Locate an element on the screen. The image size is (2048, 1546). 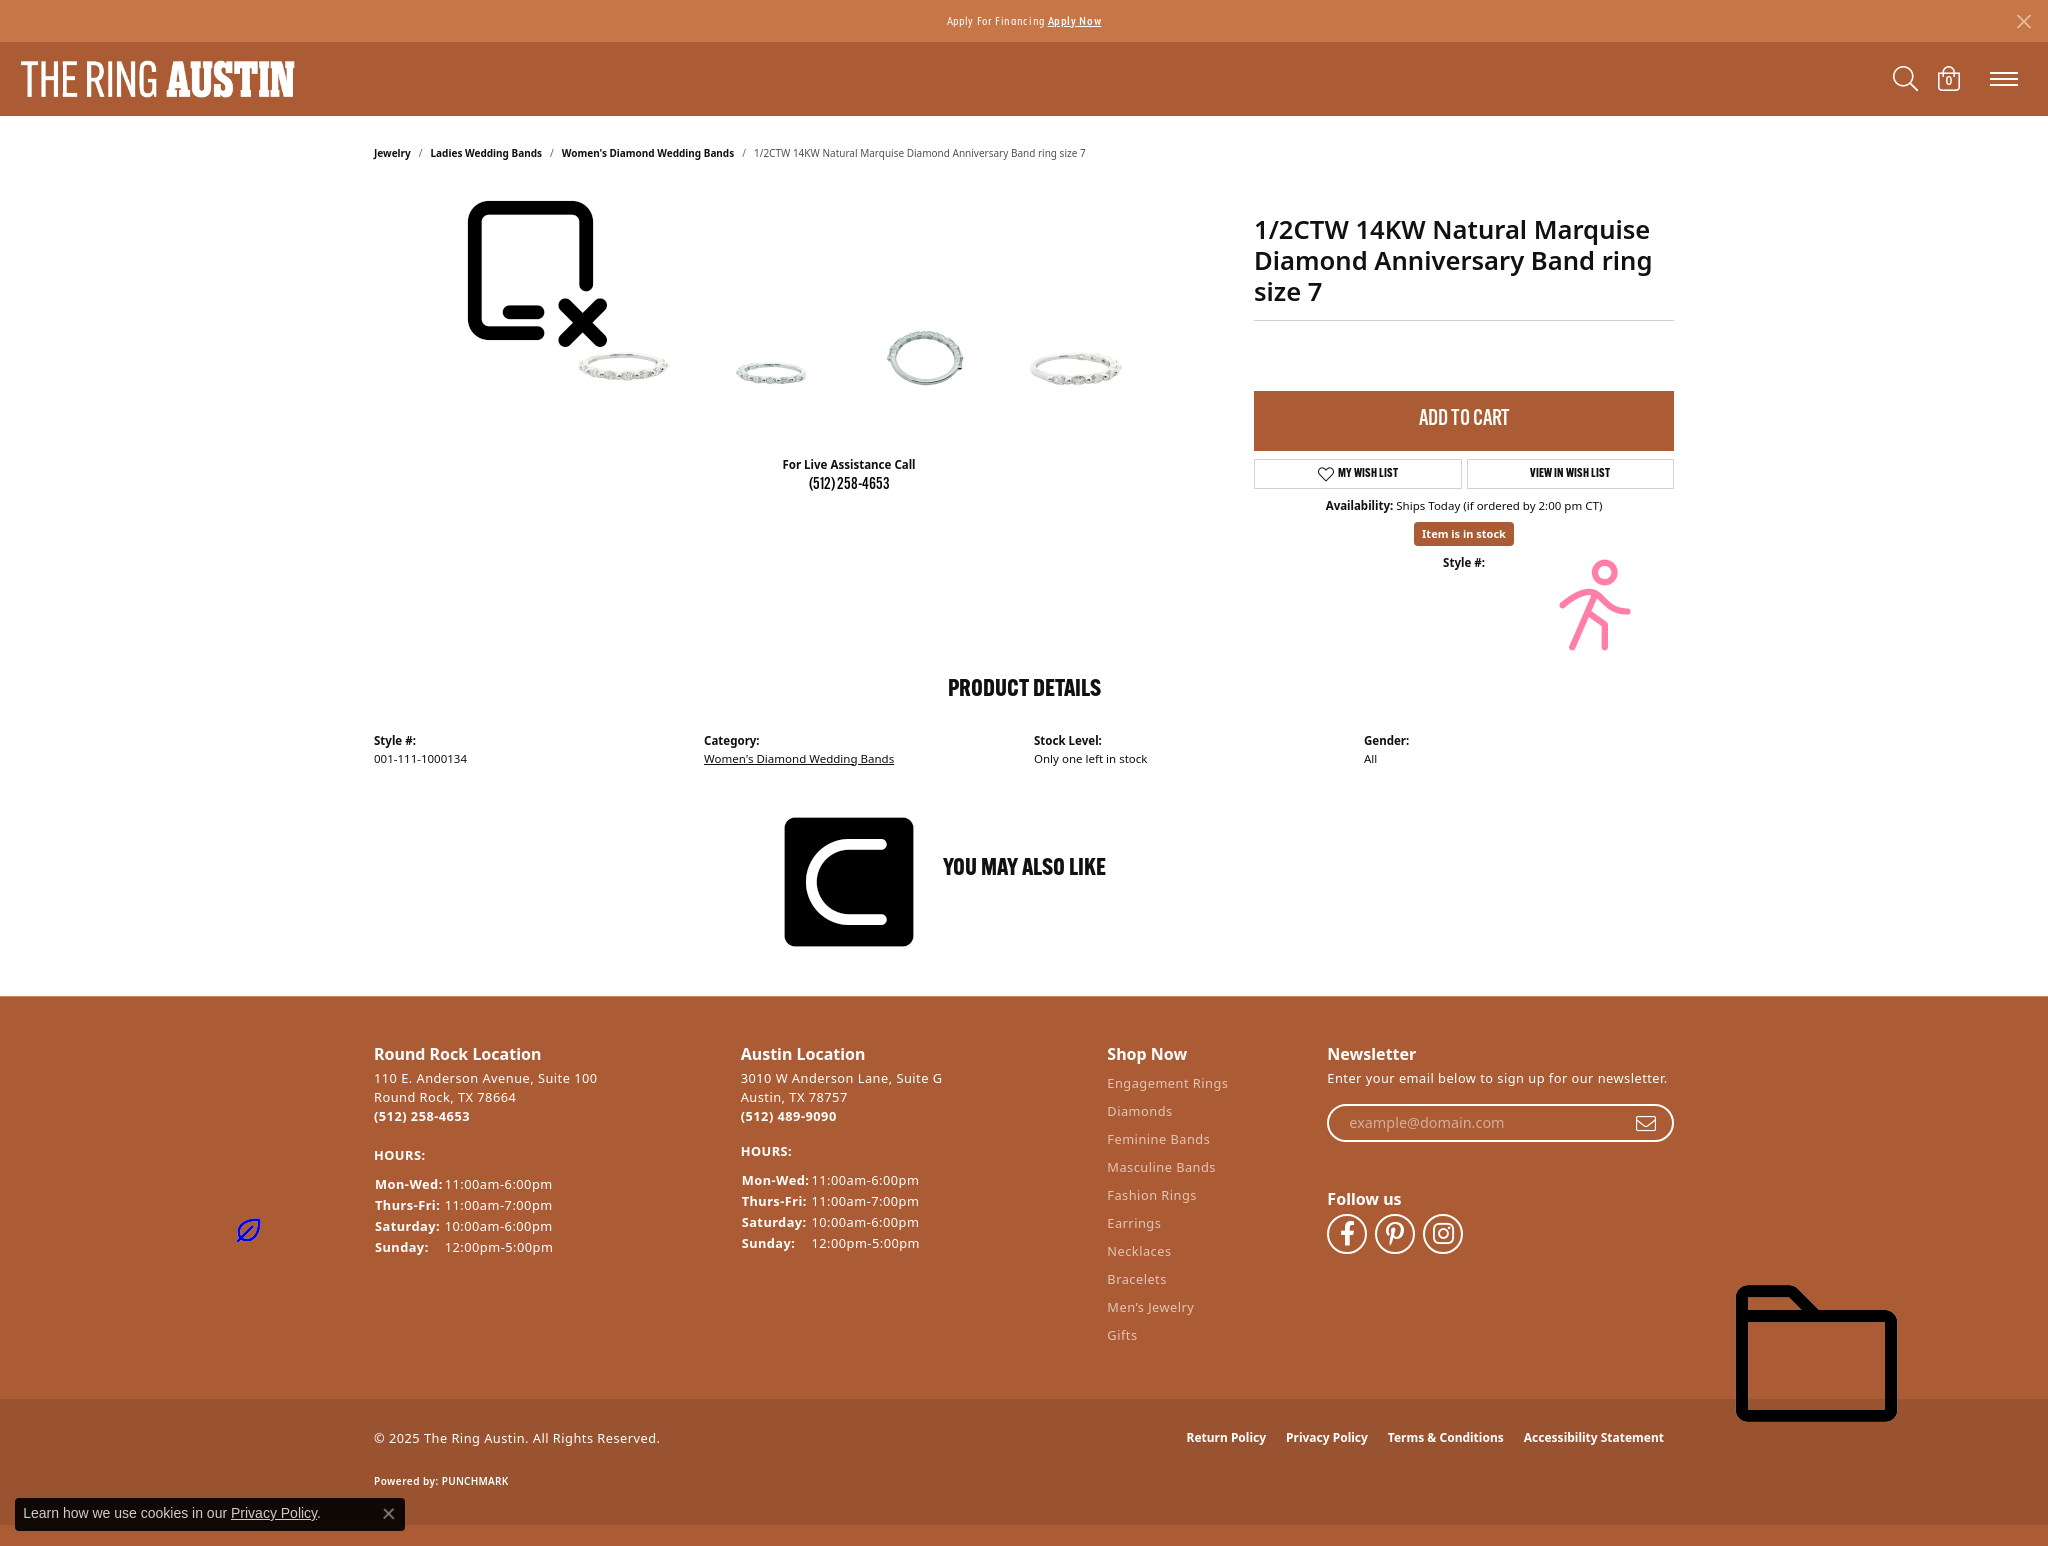
indicates eco-friendly or sustainable option is located at coordinates (248, 1230).